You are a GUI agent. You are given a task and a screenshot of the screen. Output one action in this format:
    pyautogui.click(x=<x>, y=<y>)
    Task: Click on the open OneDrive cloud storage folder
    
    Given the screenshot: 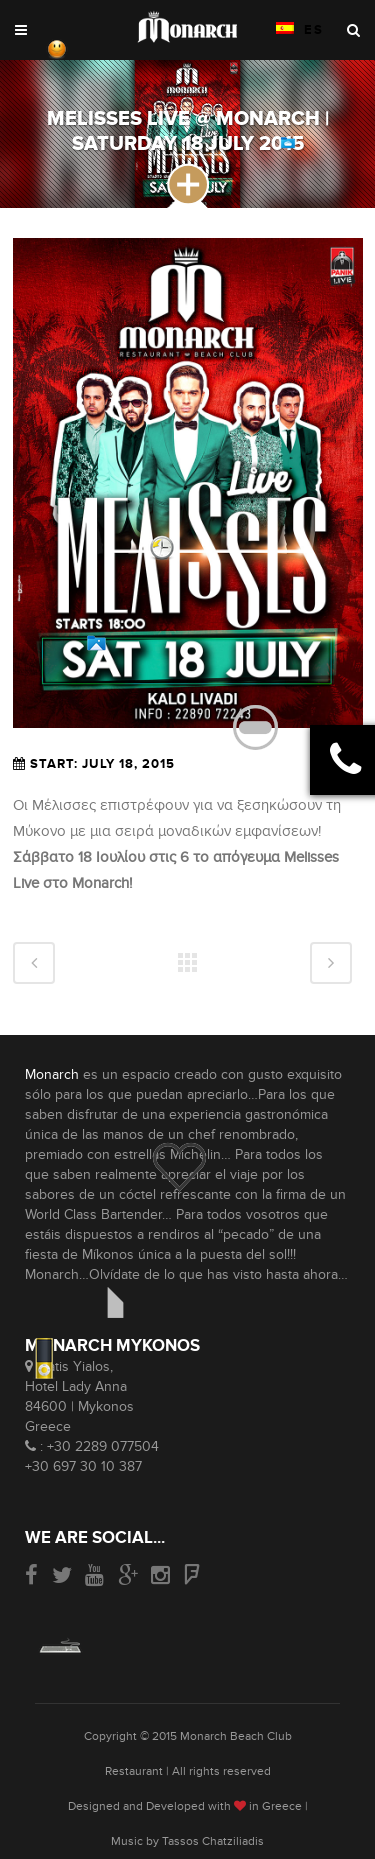 What is the action you would take?
    pyautogui.click(x=288, y=143)
    